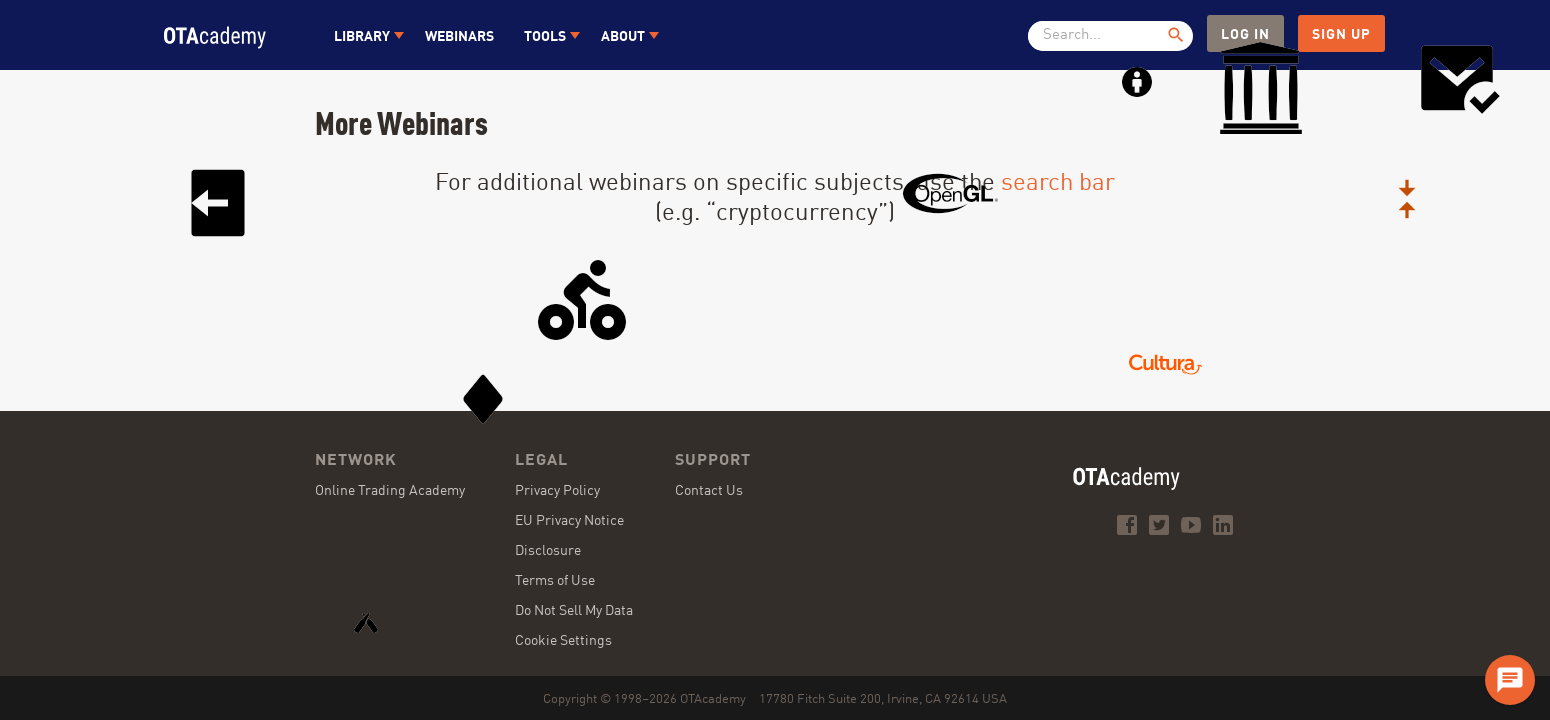  What do you see at coordinates (1137, 82) in the screenshot?
I see `indicates content requiring attribution under creative commons license` at bounding box center [1137, 82].